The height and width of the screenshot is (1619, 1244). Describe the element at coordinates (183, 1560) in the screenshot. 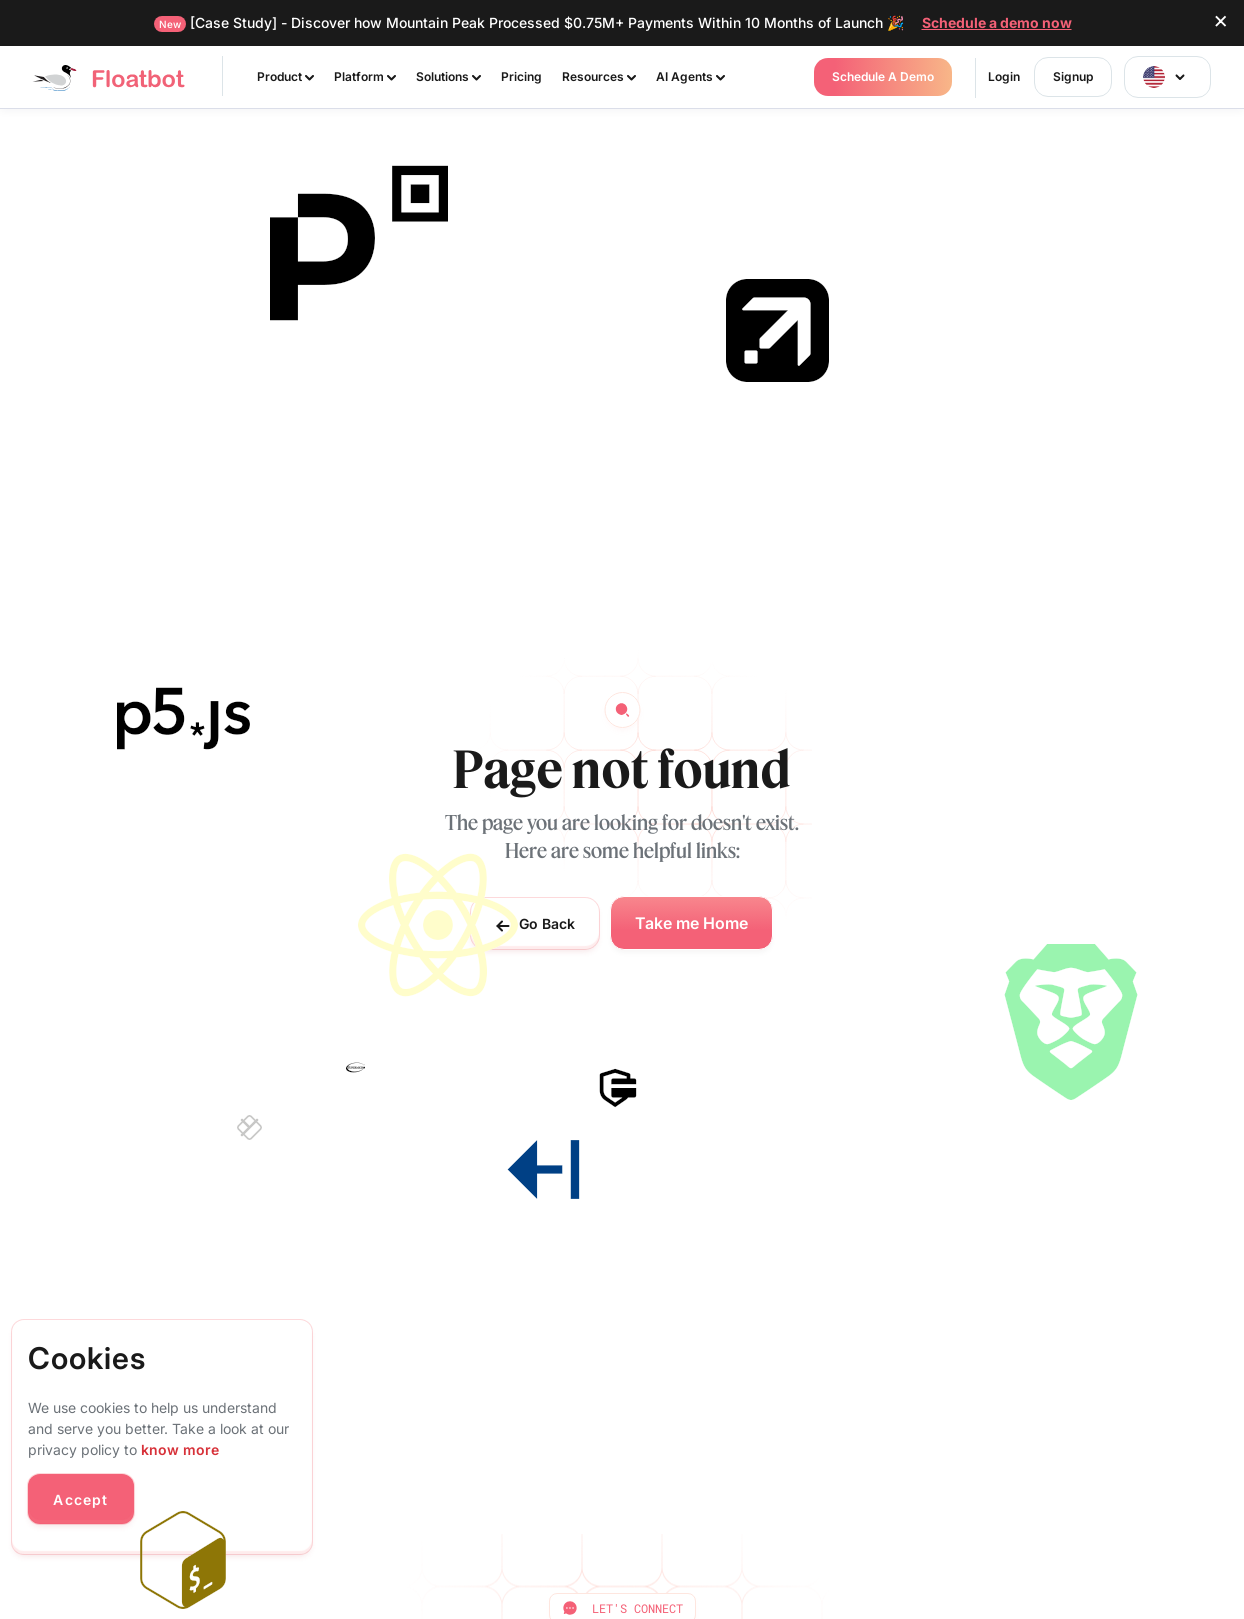

I see `open terminal or command line interface` at that location.